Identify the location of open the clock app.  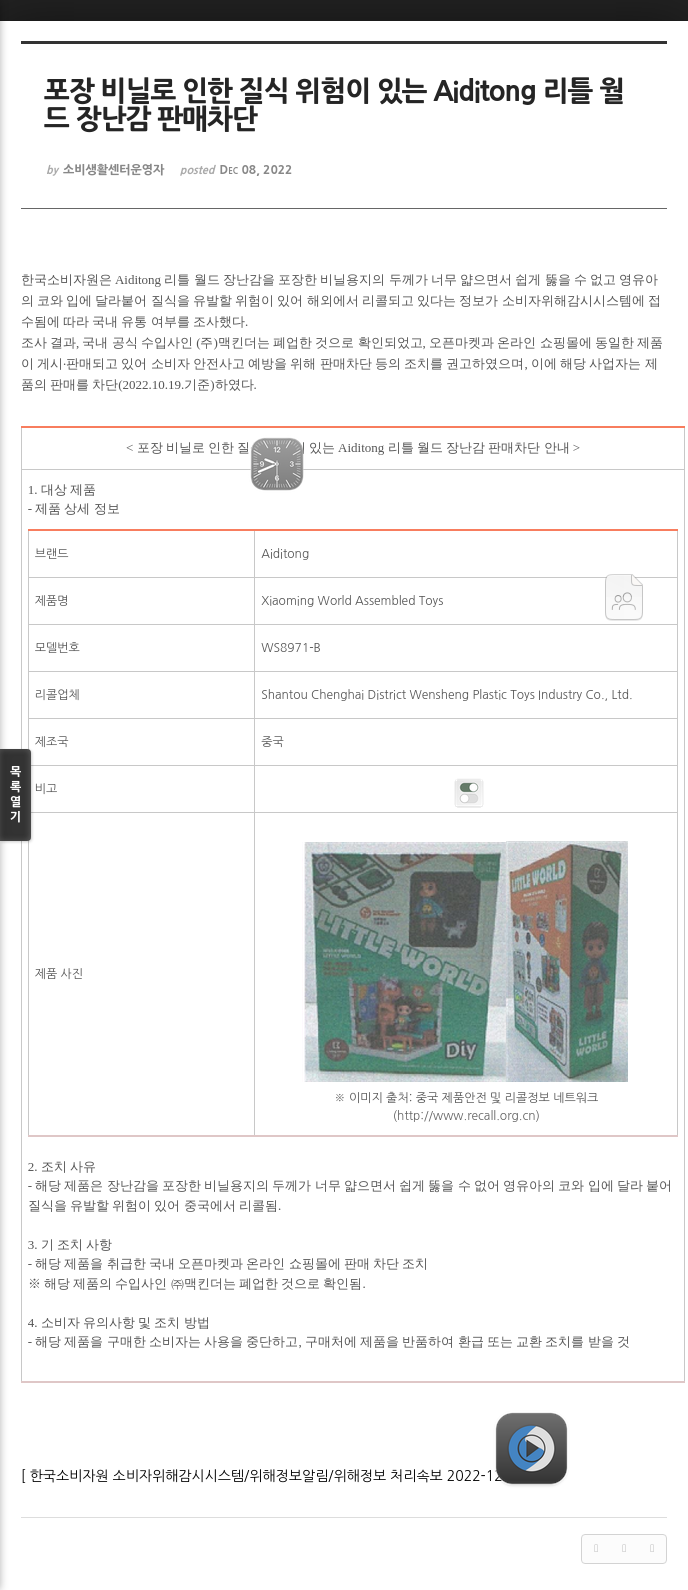
(277, 464).